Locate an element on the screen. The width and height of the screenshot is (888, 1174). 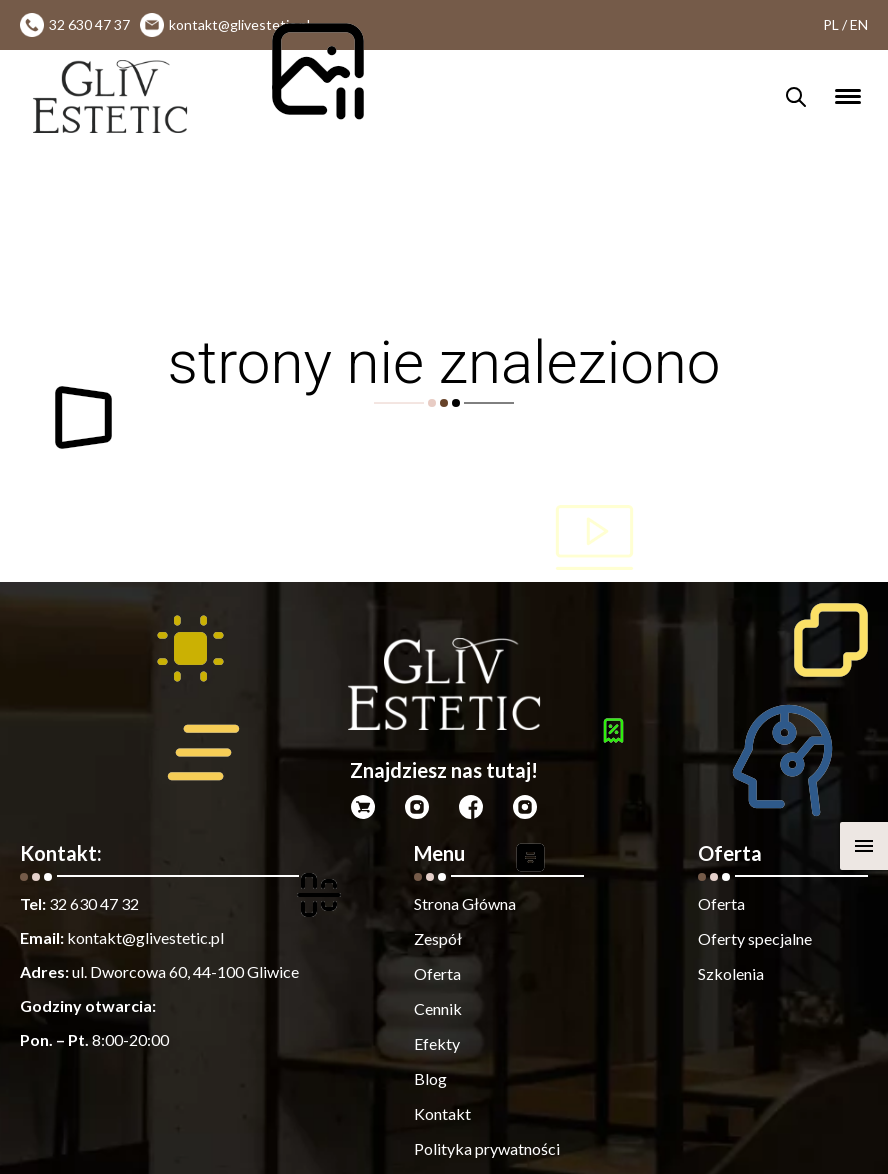
select or create an artboard is located at coordinates (190, 648).